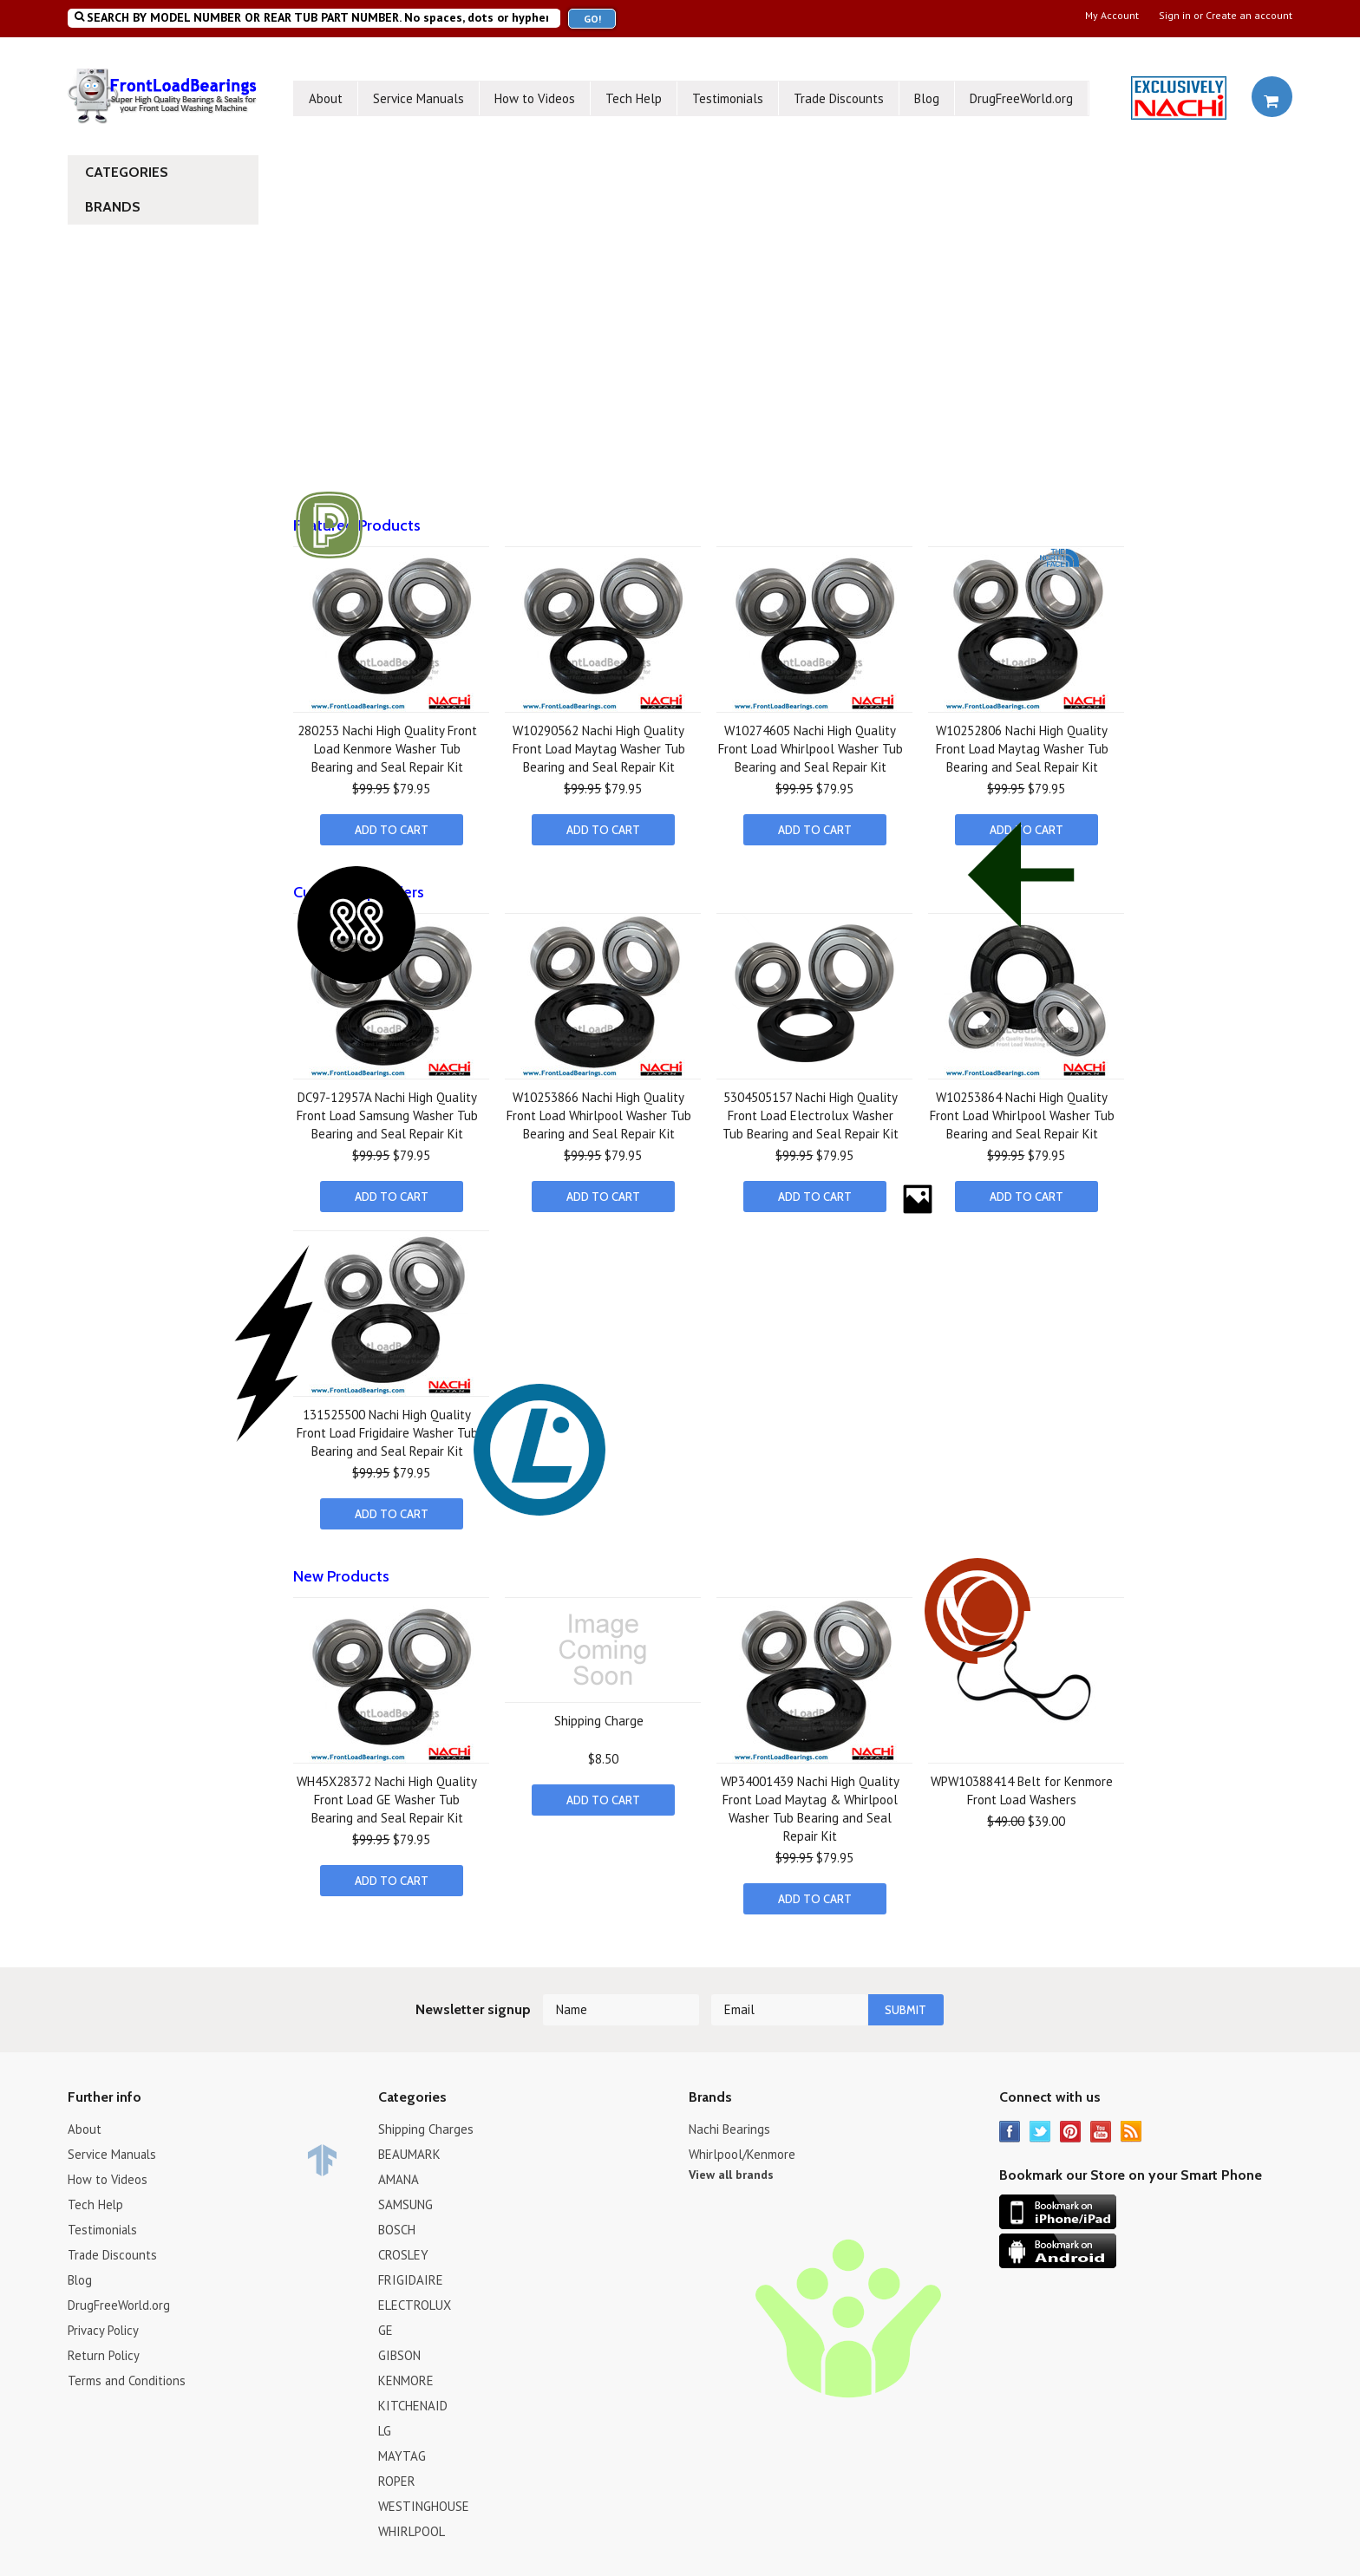 The width and height of the screenshot is (1360, 2576). I want to click on go back to the previous screen, so click(1021, 875).